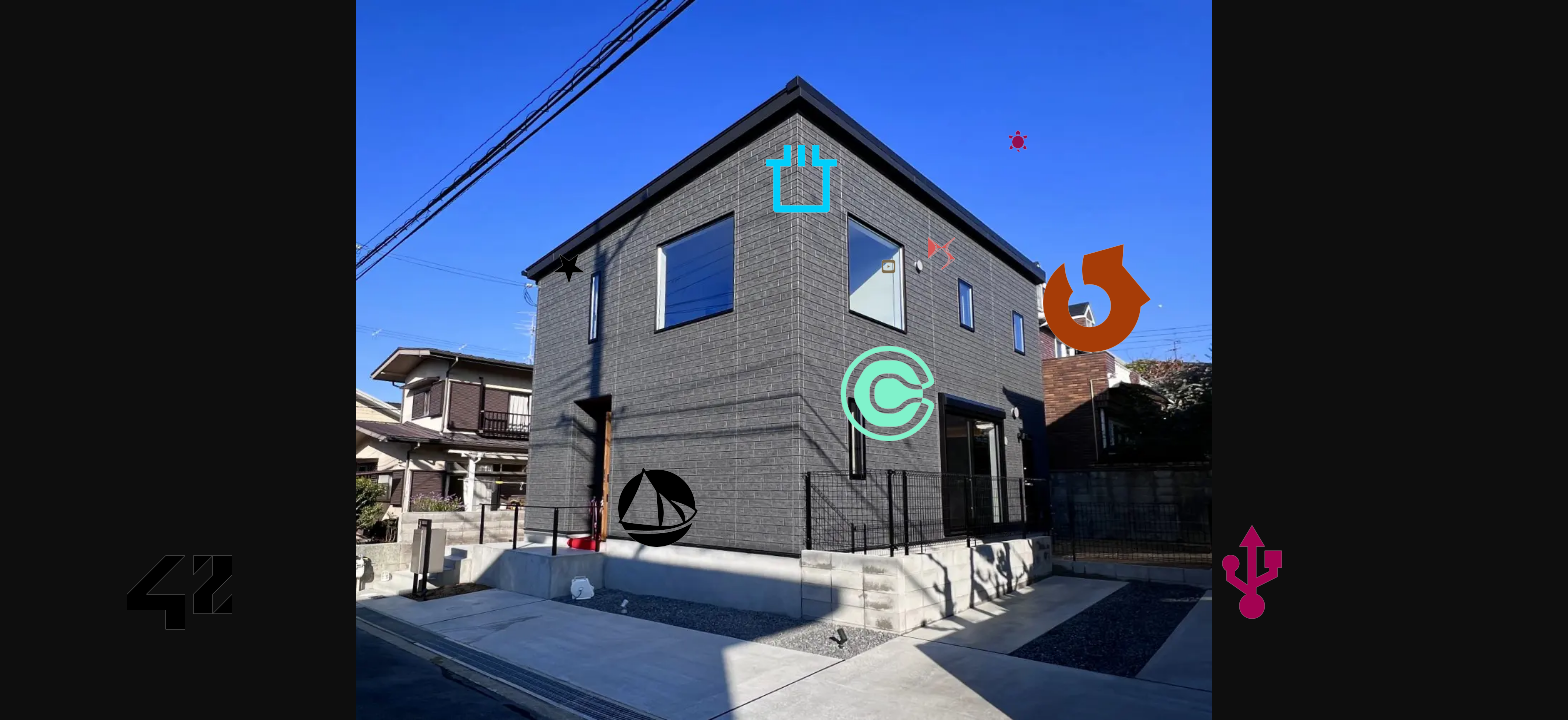  Describe the element at coordinates (1097, 298) in the screenshot. I see `visit the Headphone Zone website or store` at that location.